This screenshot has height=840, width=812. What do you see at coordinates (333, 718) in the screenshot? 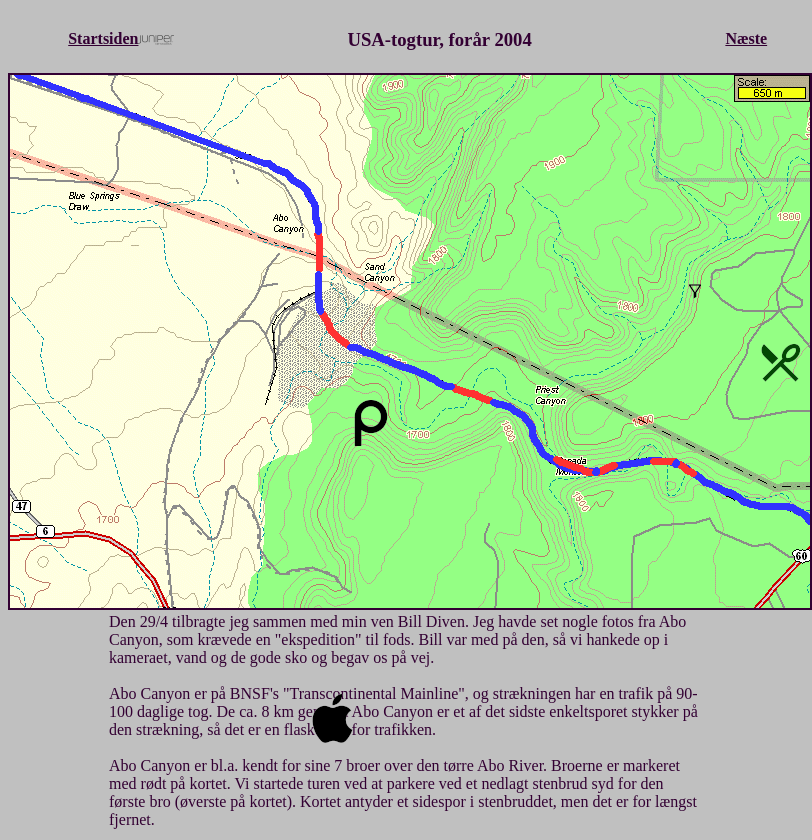
I see `Apple company logo` at bounding box center [333, 718].